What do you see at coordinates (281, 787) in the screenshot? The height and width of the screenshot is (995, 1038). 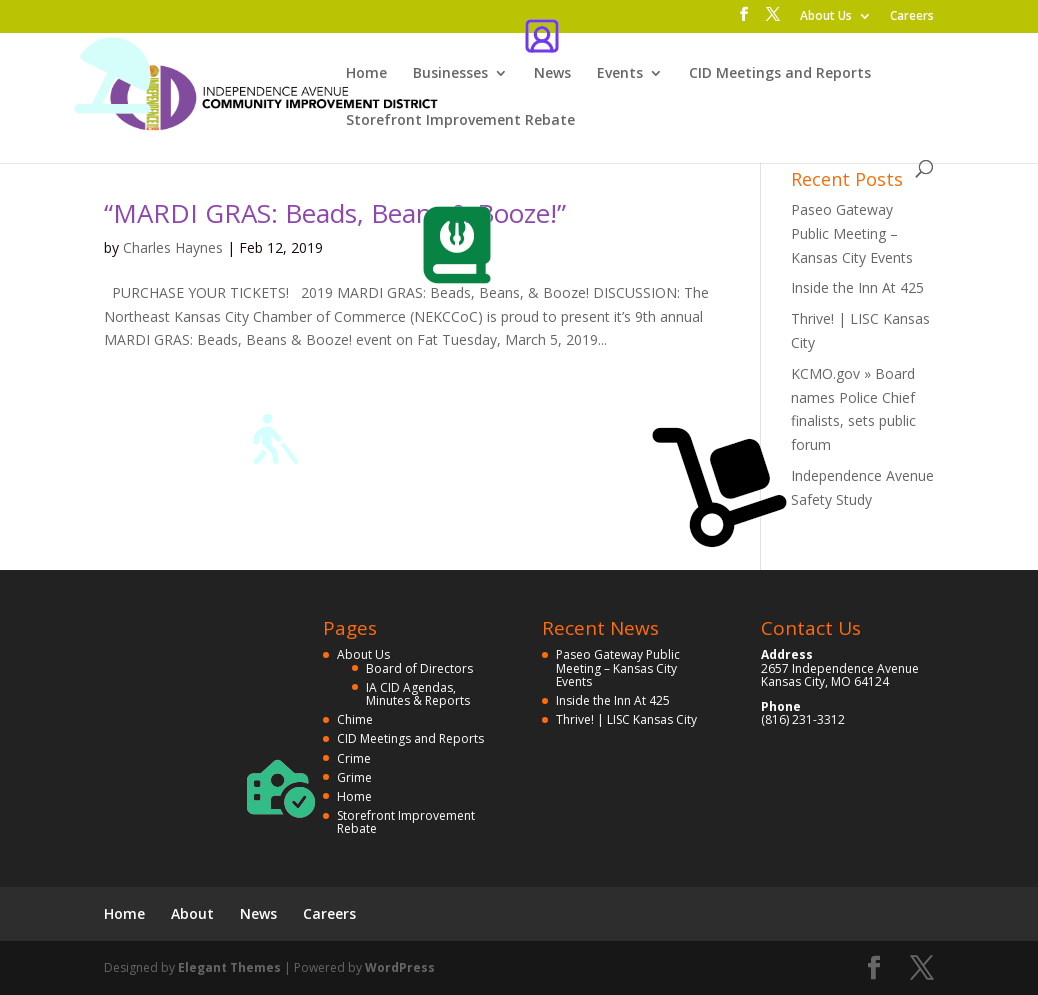 I see `school verification complete` at bounding box center [281, 787].